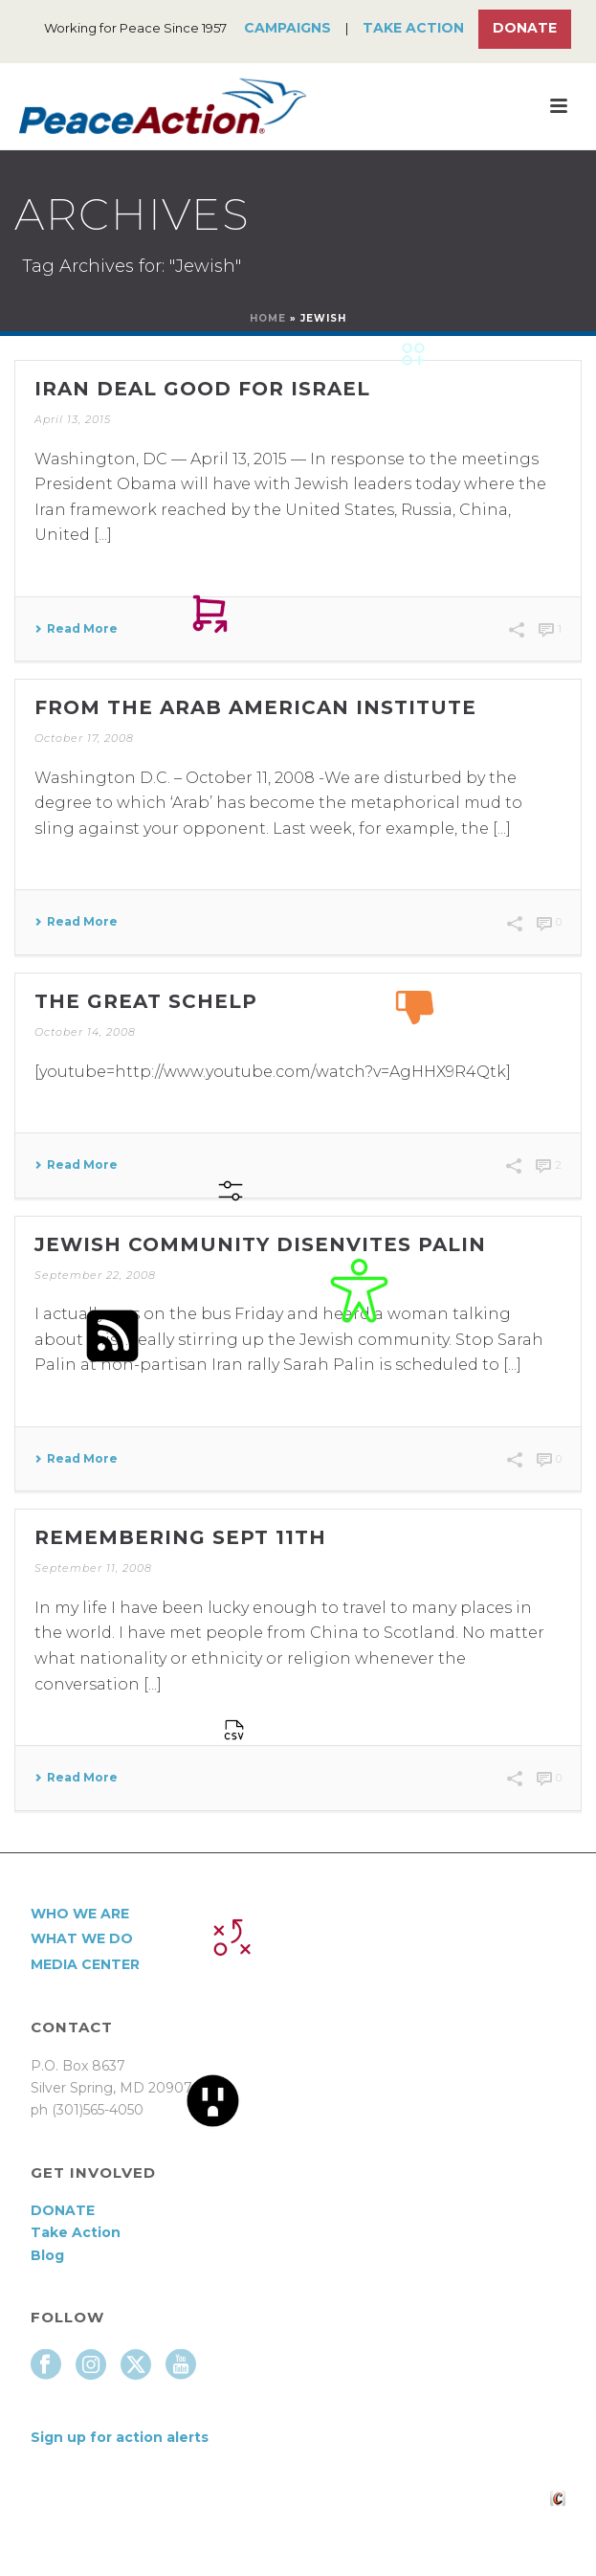 Image resolution: width=596 pixels, height=2576 pixels. What do you see at coordinates (212, 2100) in the screenshot?
I see `indicates power outlet or charging station nearby` at bounding box center [212, 2100].